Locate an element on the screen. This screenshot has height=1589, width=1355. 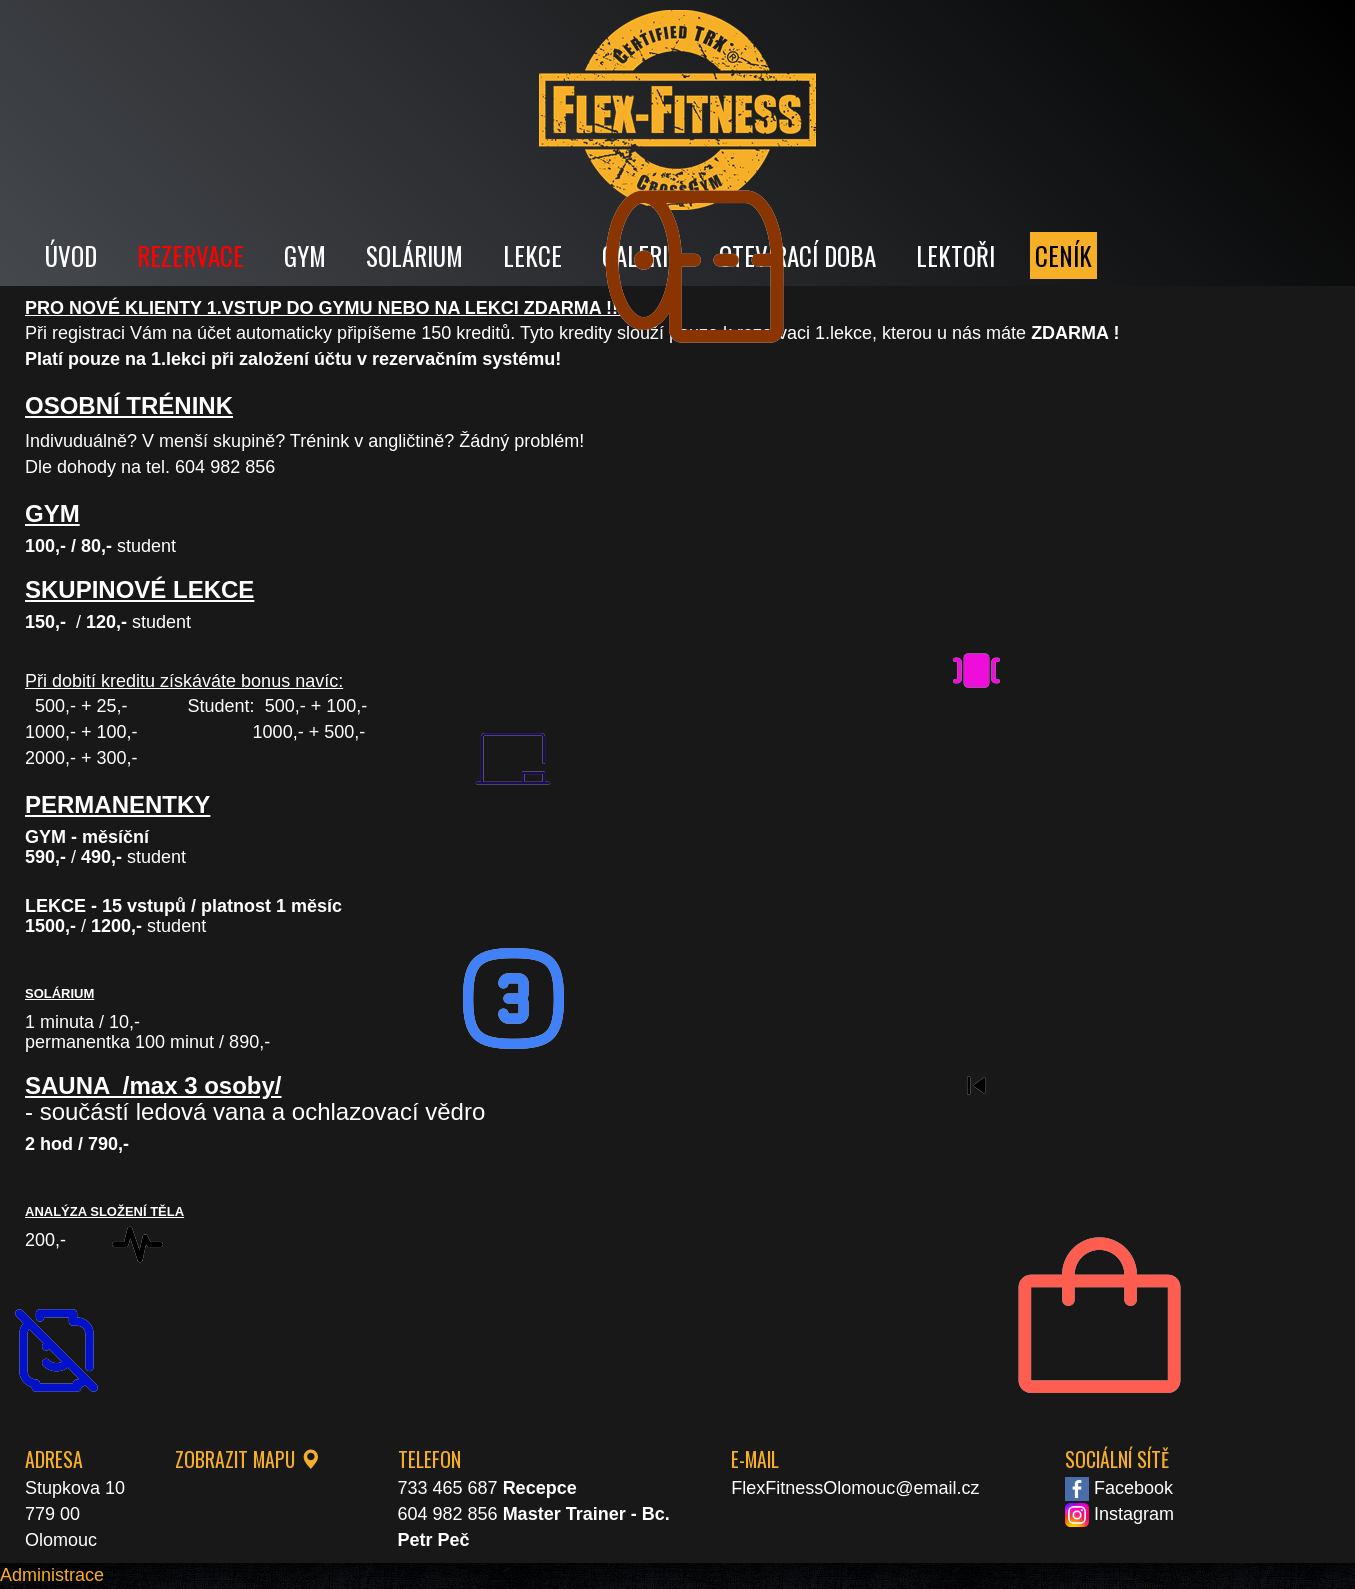
disable or disconnect building blocks integration is located at coordinates (56, 1350).